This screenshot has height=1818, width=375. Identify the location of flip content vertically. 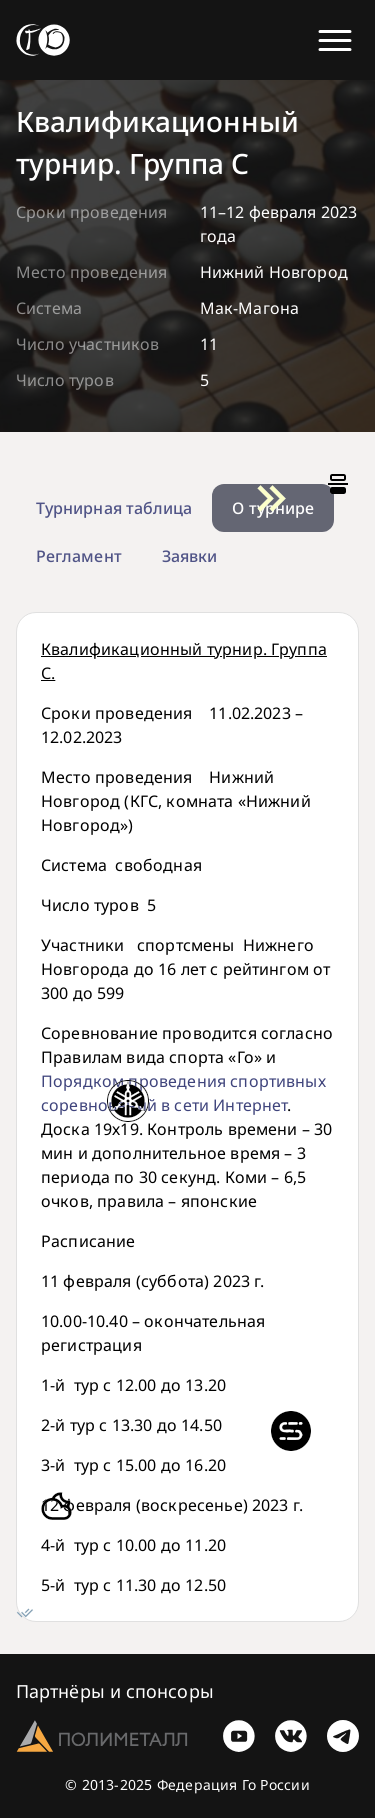
(338, 484).